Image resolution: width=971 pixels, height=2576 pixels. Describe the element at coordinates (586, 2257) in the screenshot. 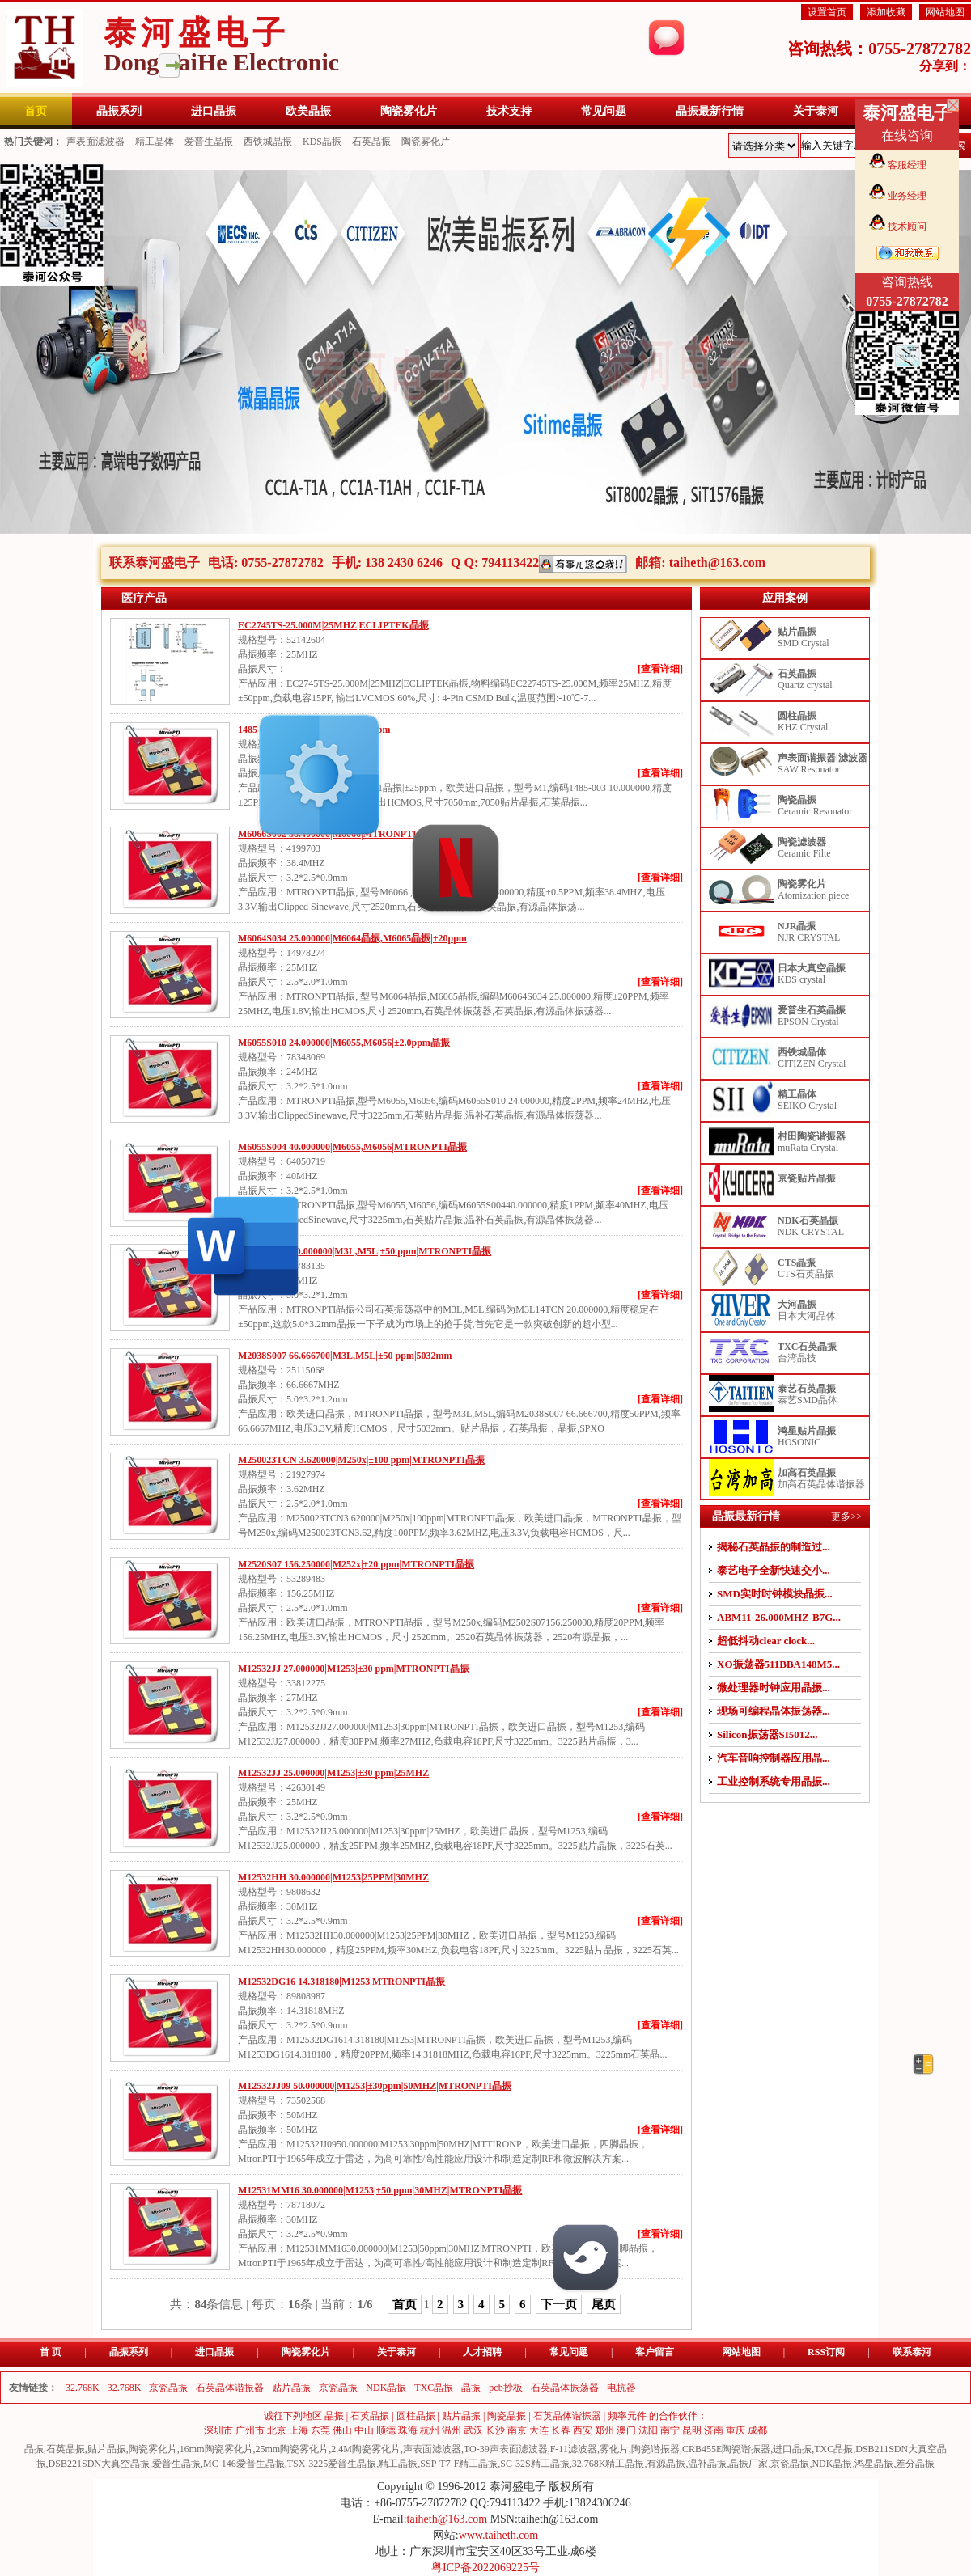

I see `launch the budgie desktop environment` at that location.